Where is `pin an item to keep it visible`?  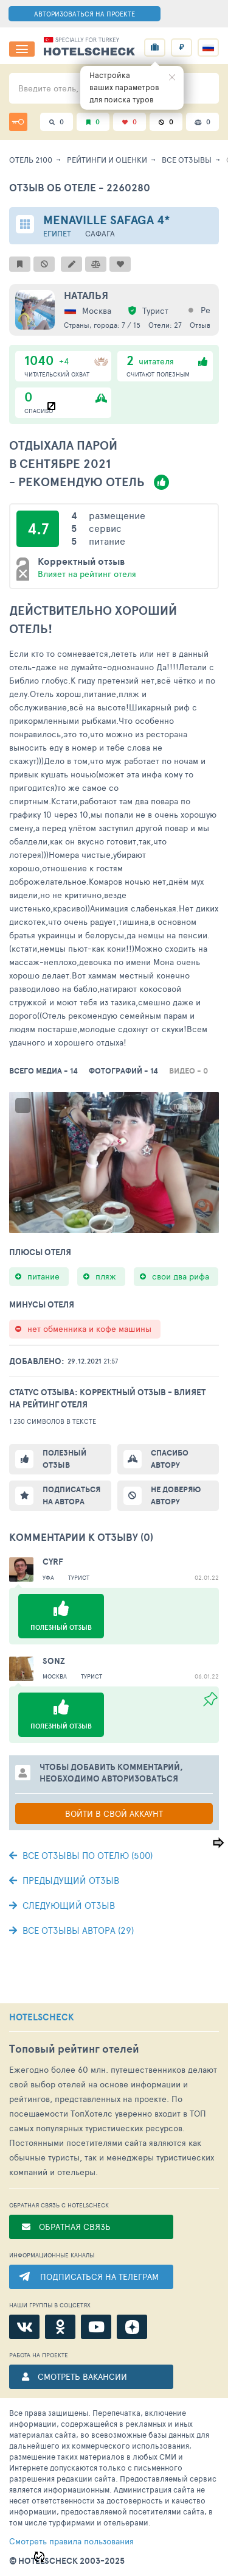
pin an item to keep it visible is located at coordinates (210, 1699).